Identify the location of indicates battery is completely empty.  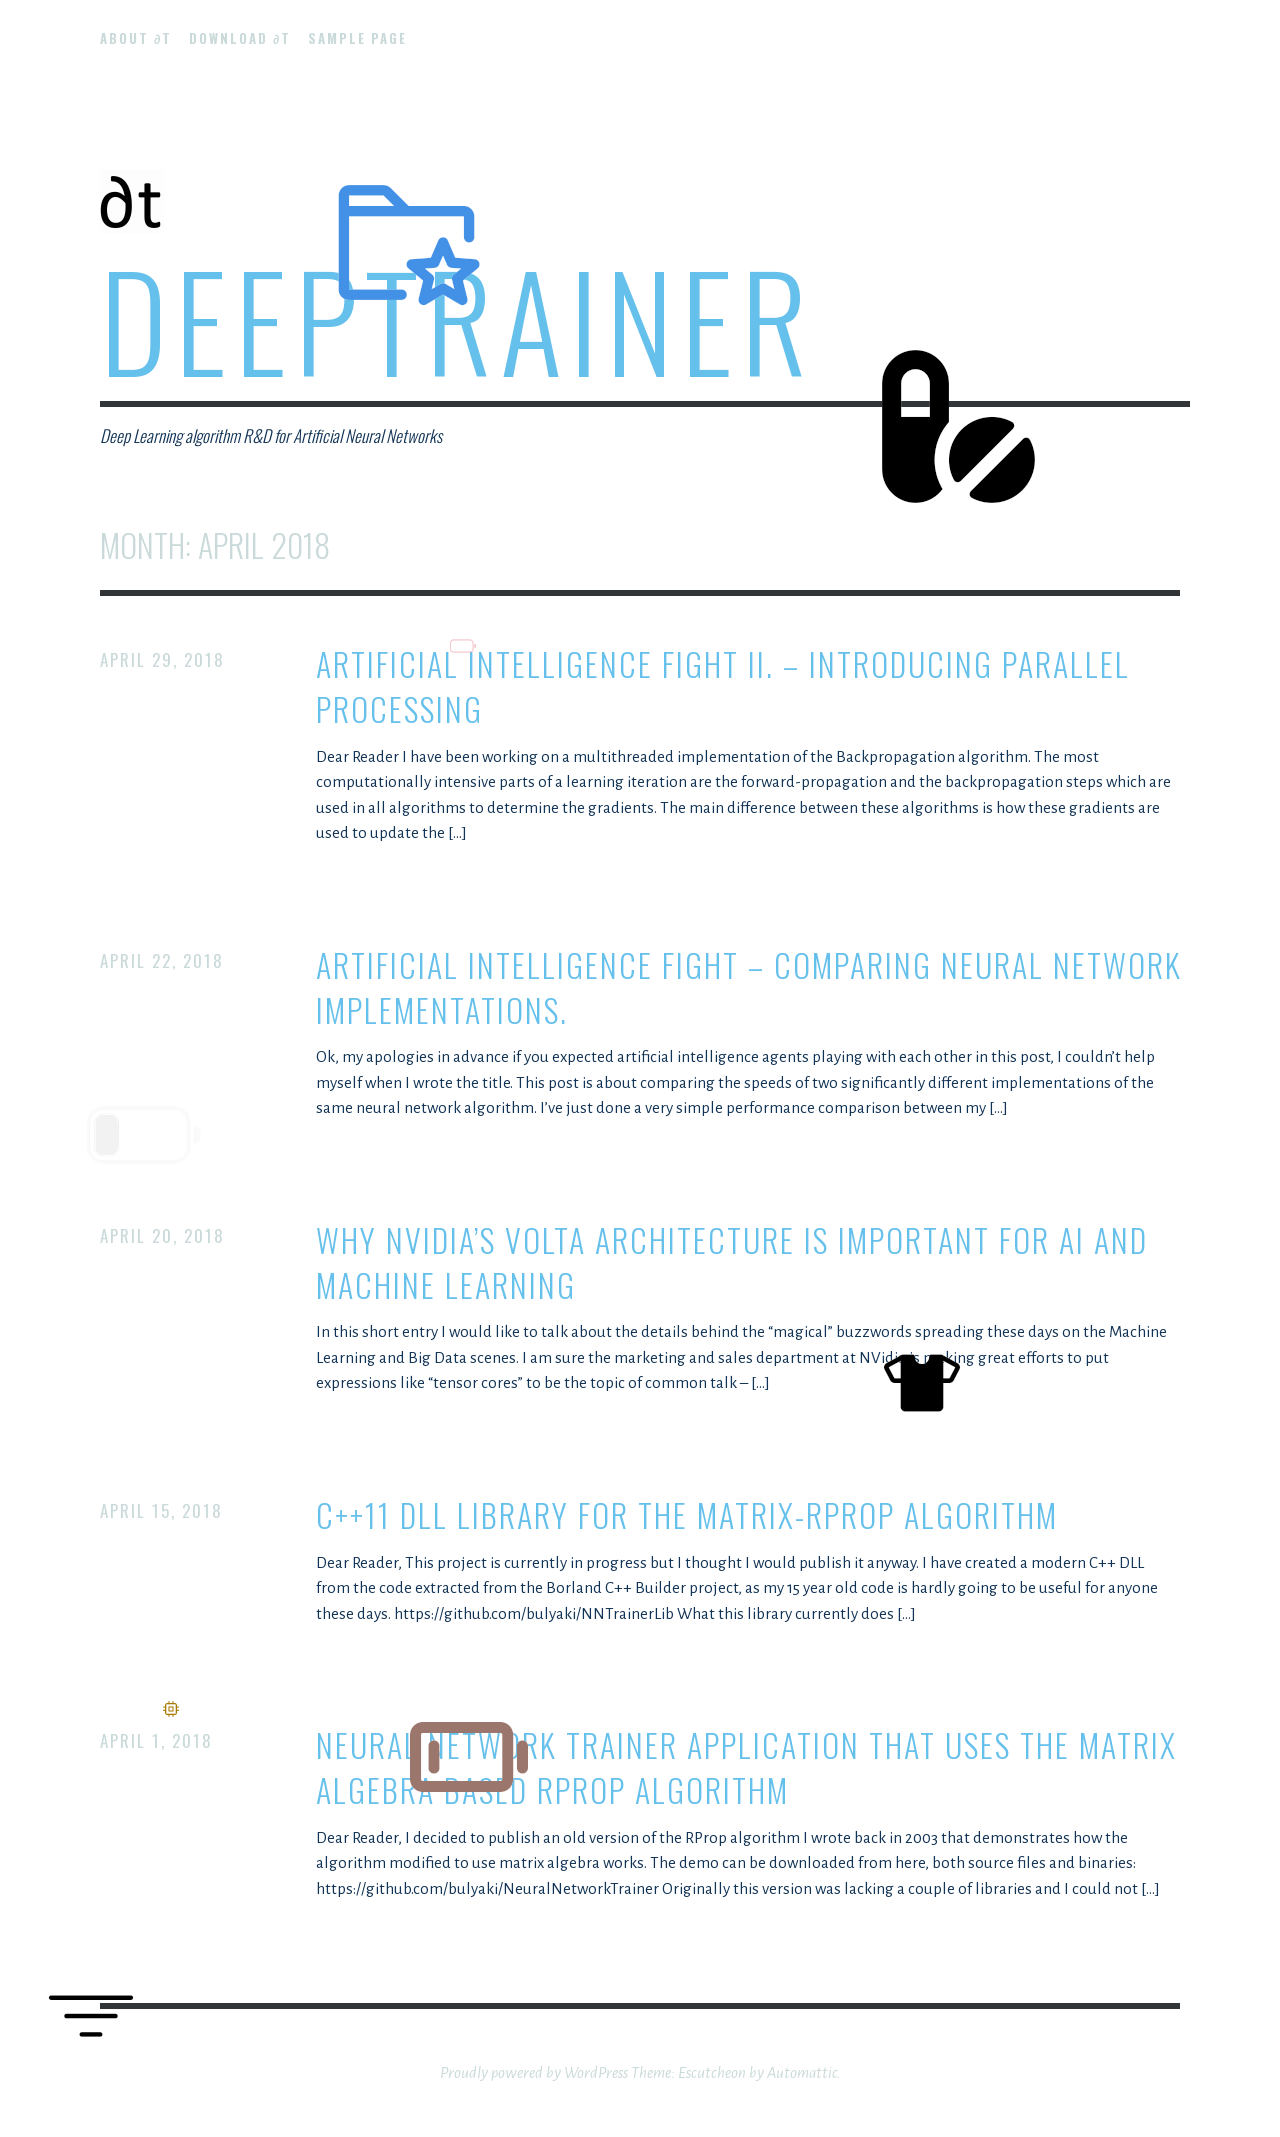
(463, 646).